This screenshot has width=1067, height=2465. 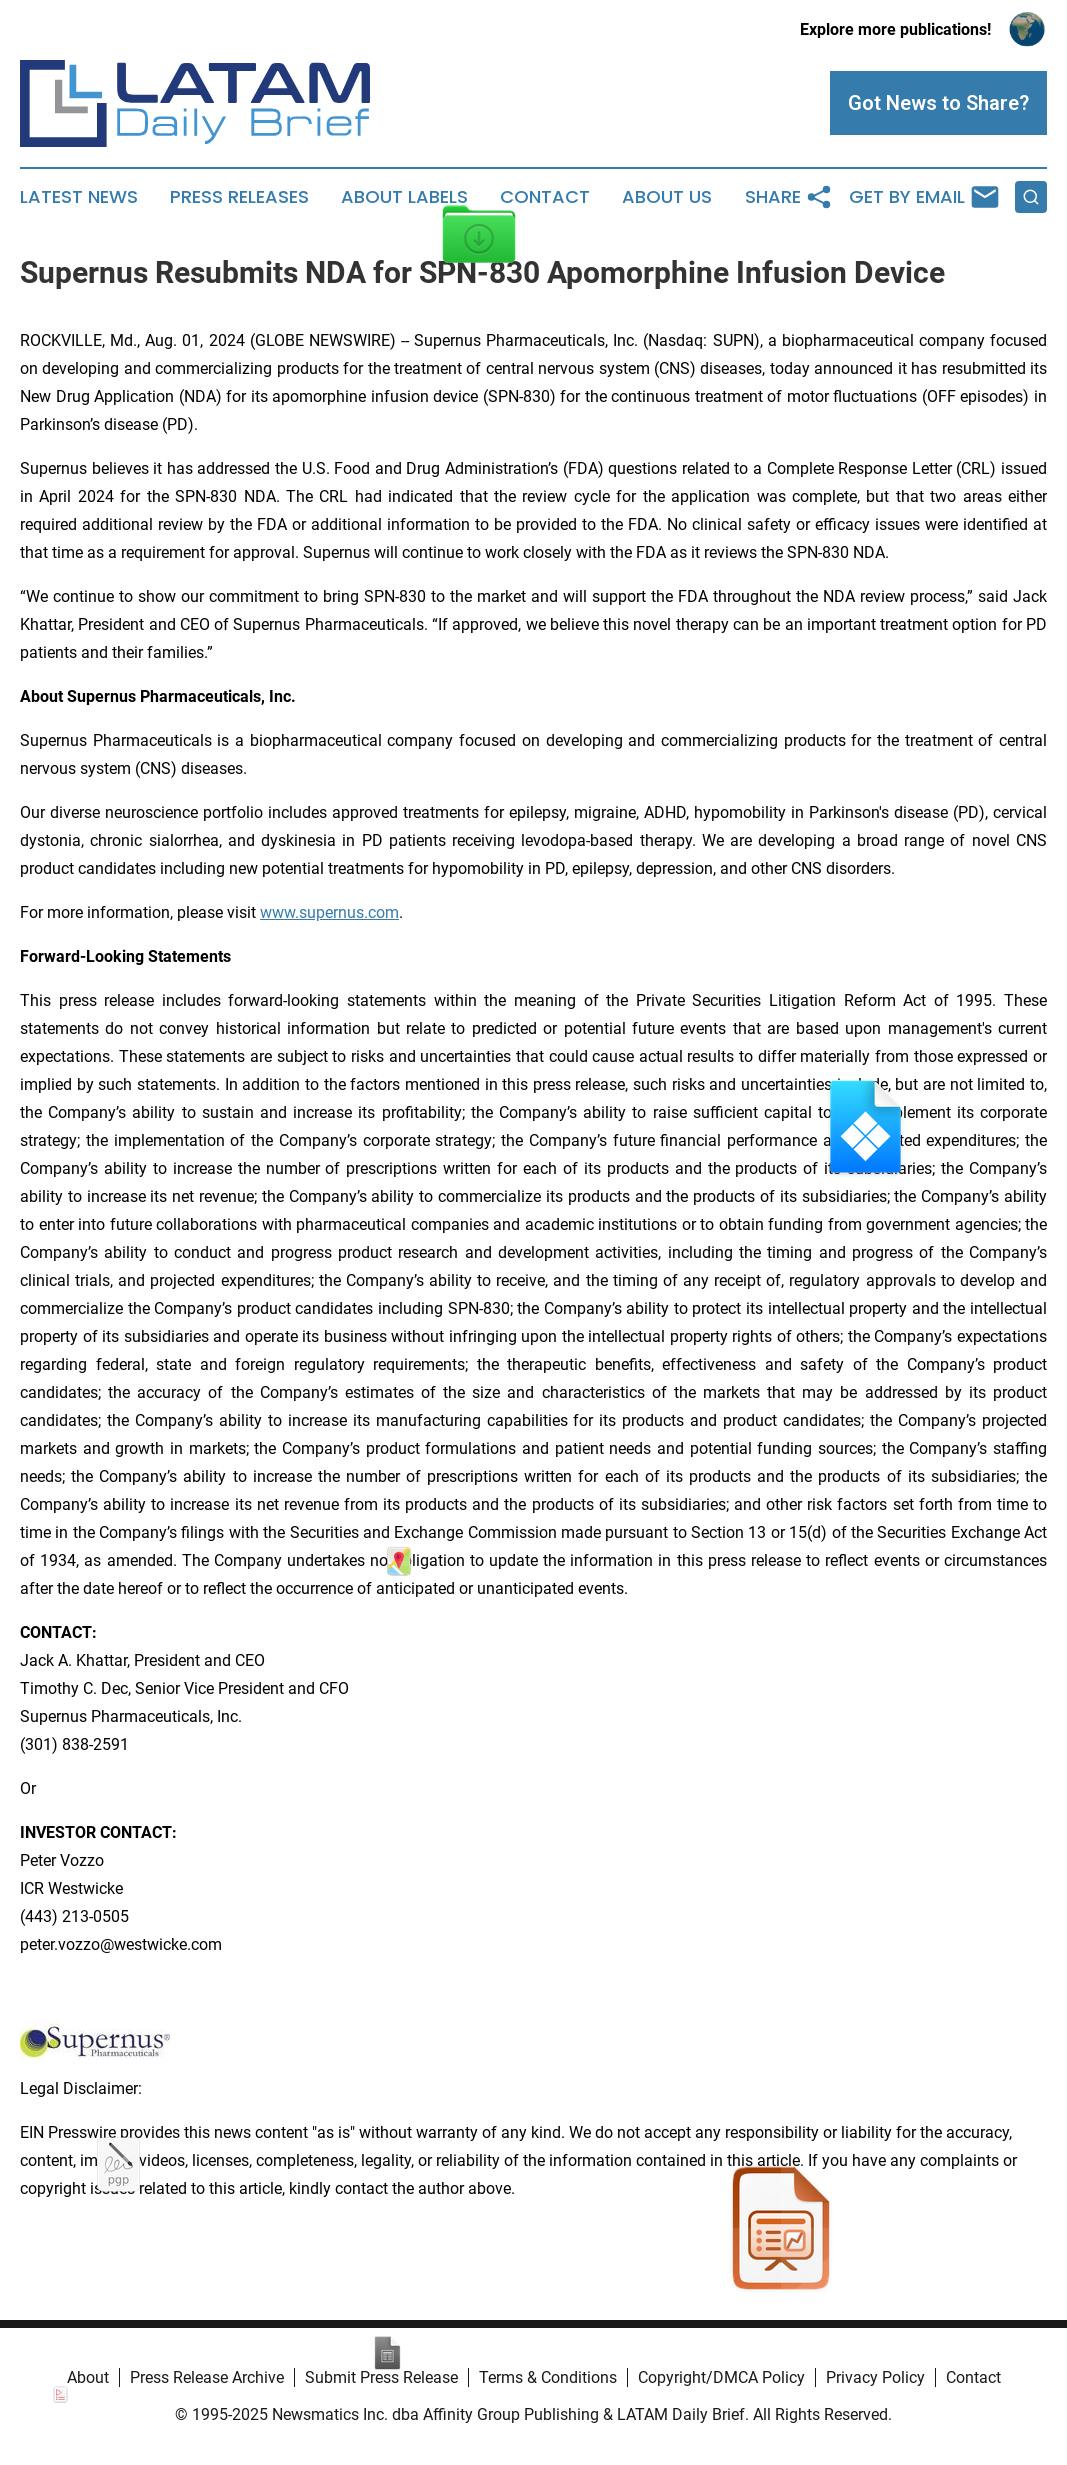 I want to click on libreoffice impress presentation file, so click(x=781, y=2228).